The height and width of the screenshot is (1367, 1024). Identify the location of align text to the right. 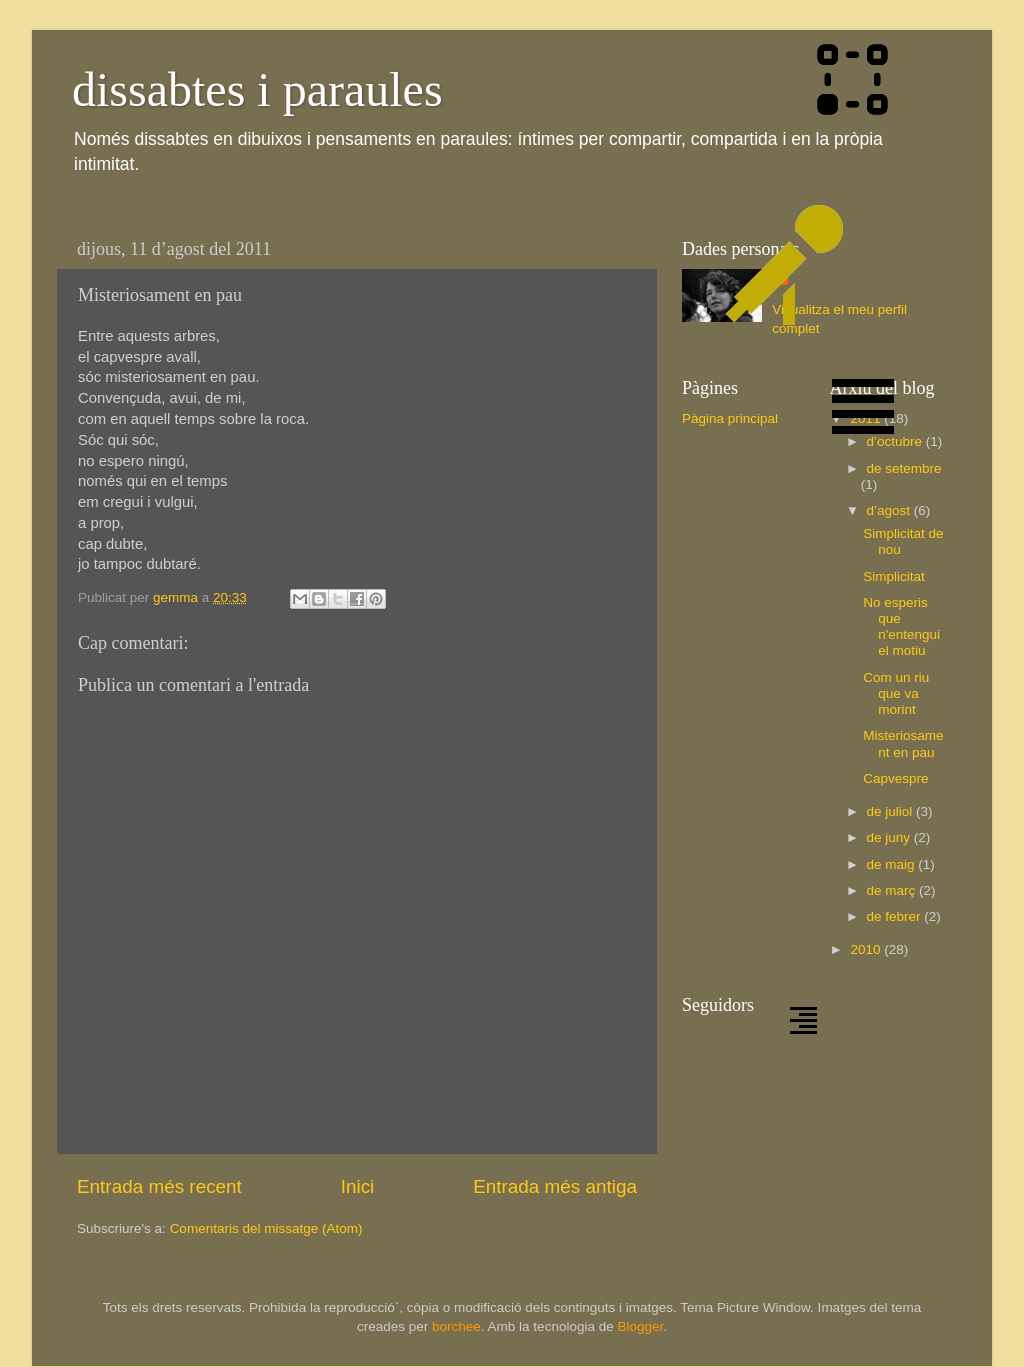
(803, 1020).